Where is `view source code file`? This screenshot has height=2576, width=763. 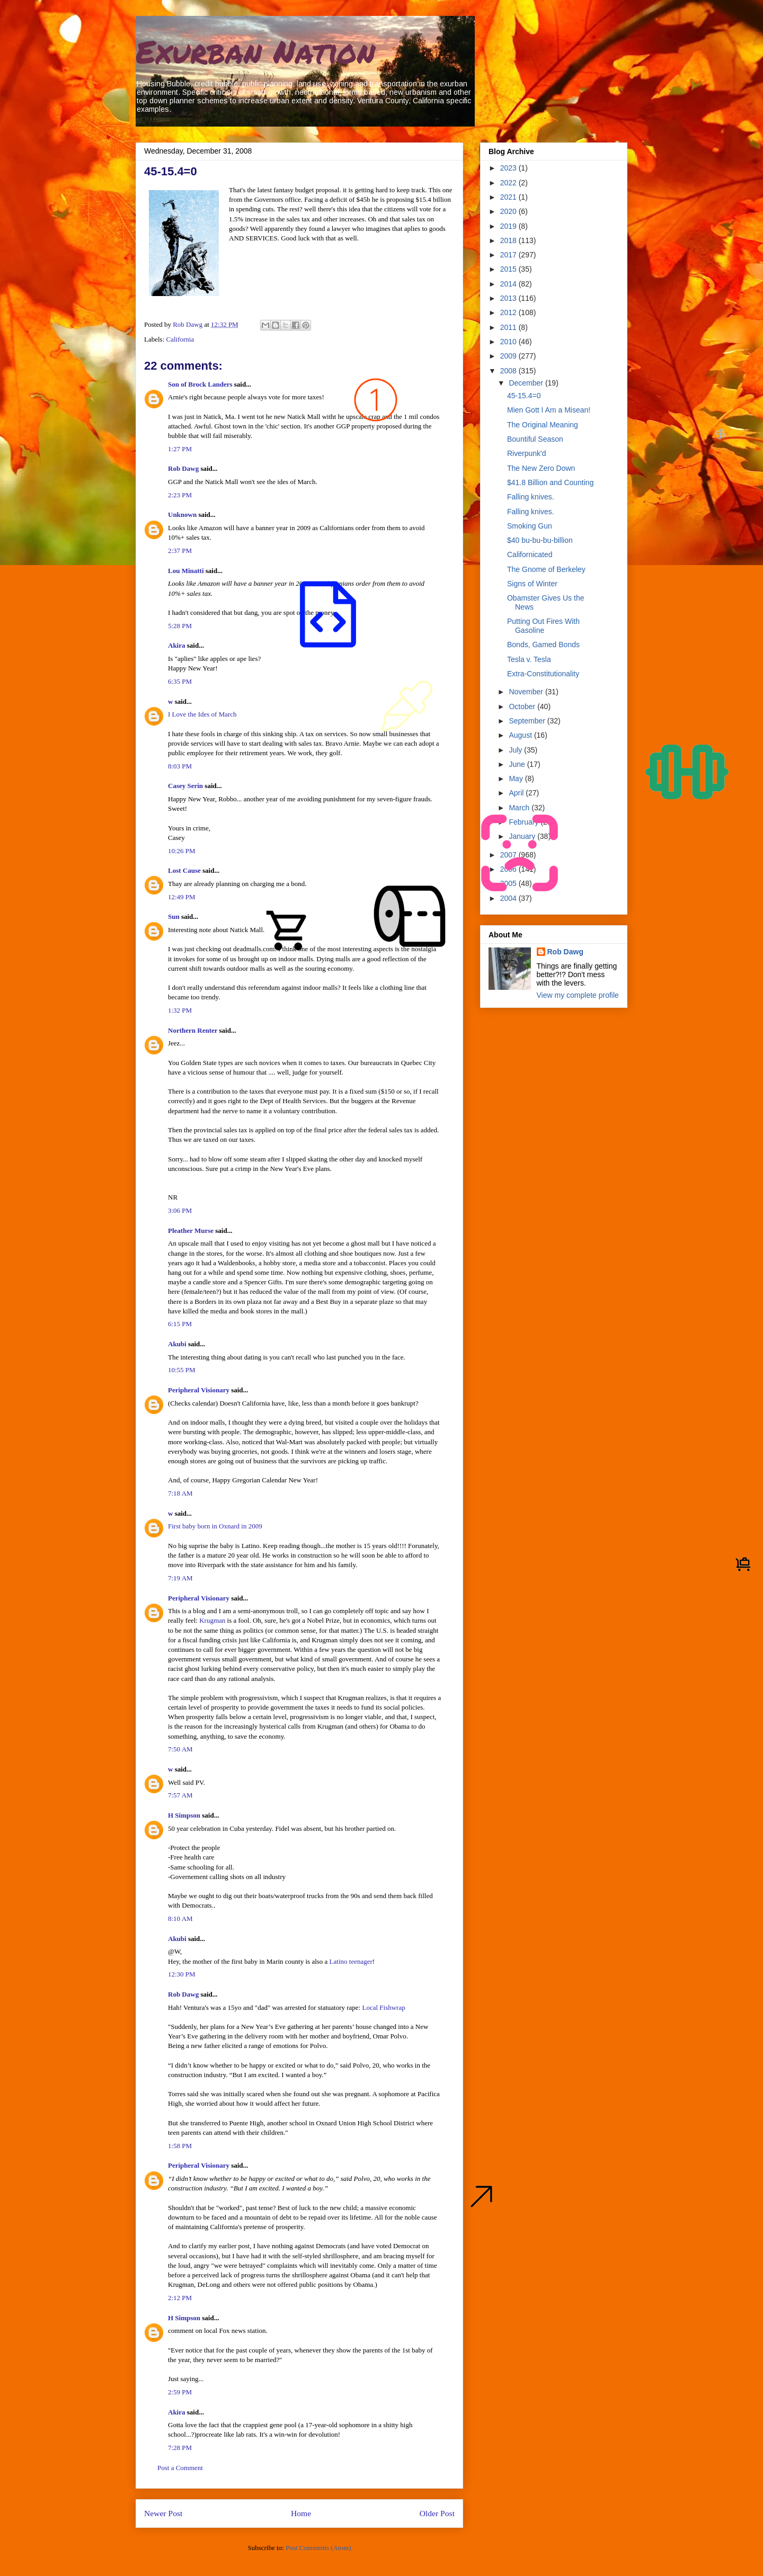 view source code file is located at coordinates (328, 614).